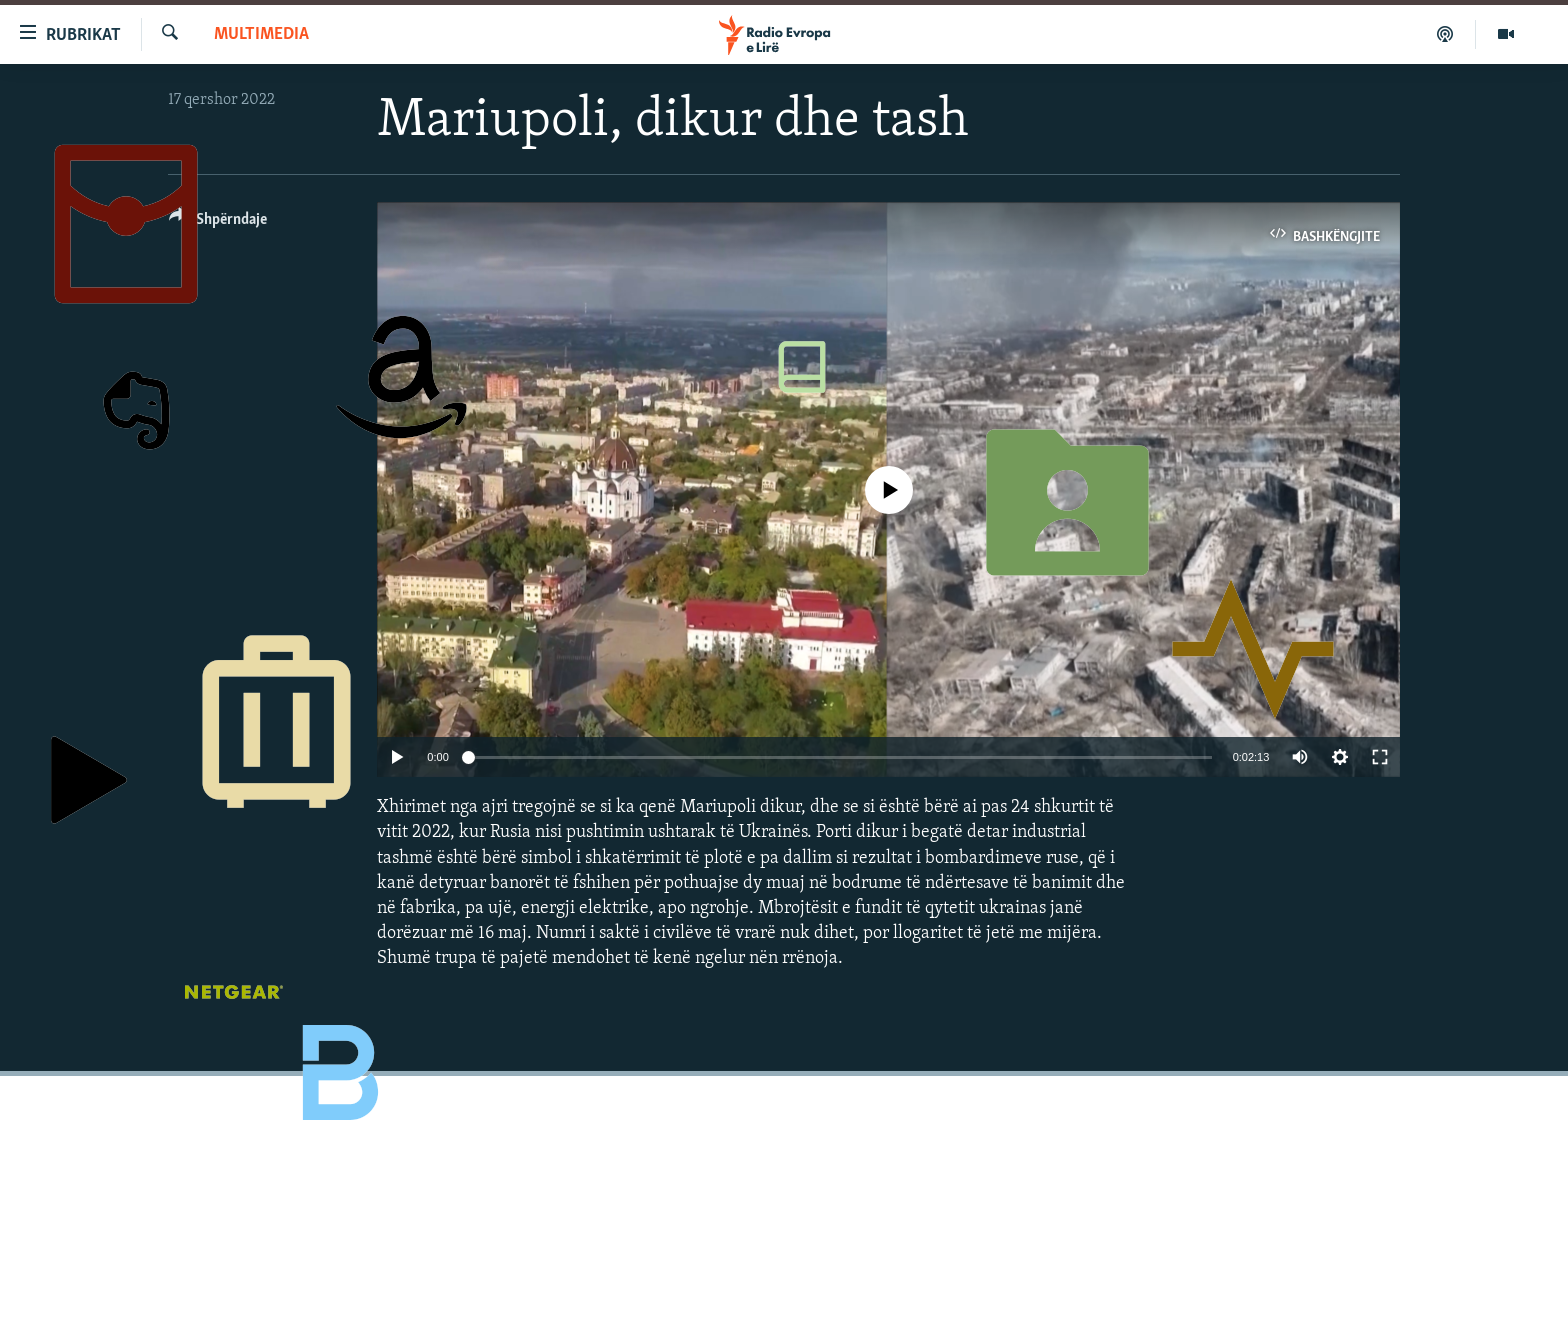 This screenshot has width=1568, height=1342. I want to click on open your library or reading list, so click(802, 367).